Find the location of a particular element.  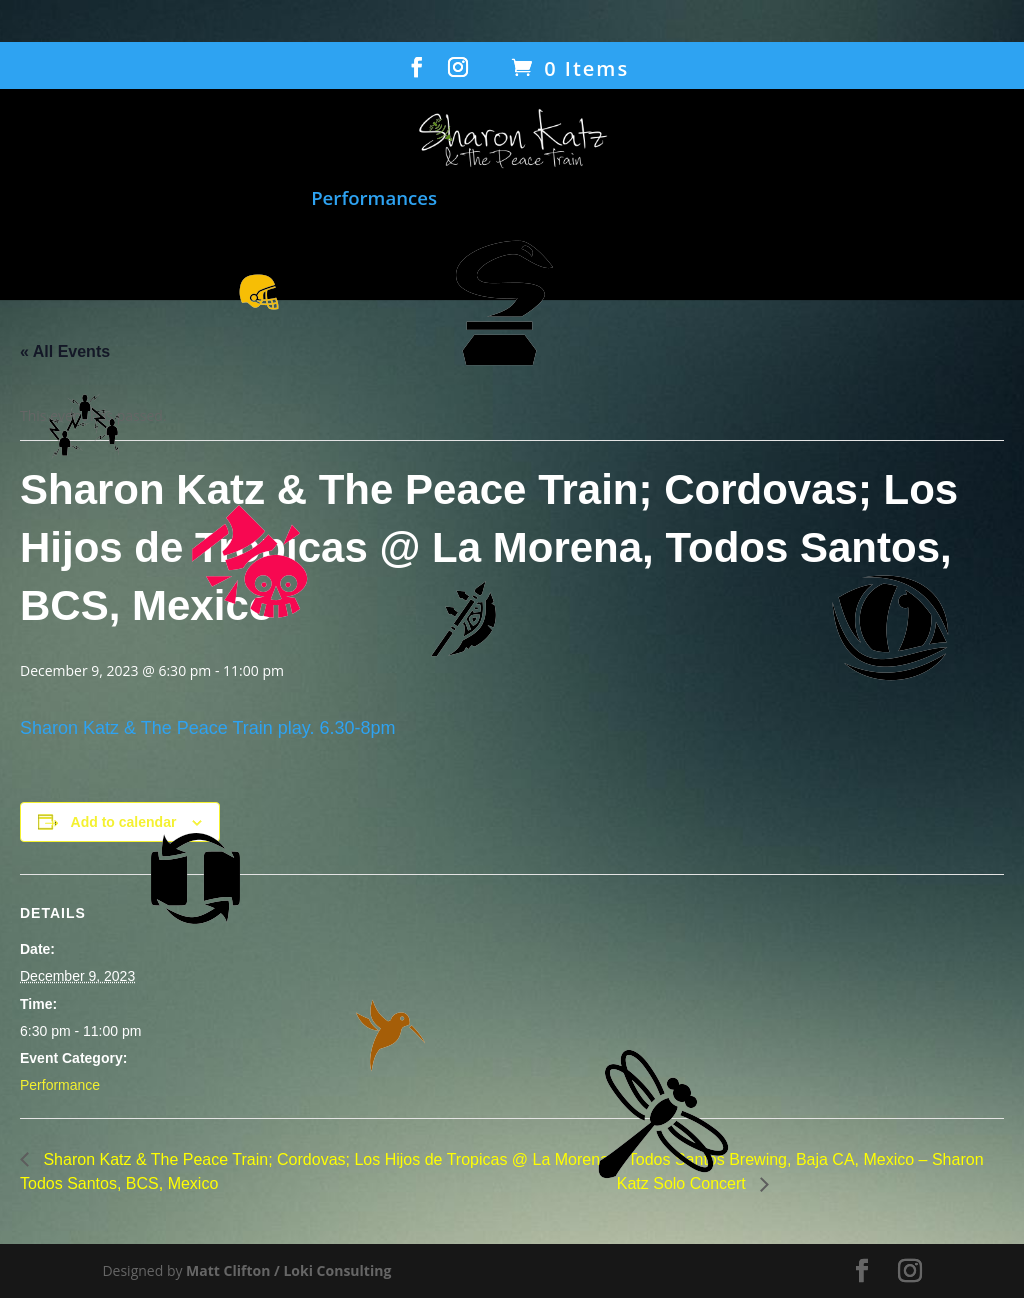

access satellite communication settings is located at coordinates (441, 130).